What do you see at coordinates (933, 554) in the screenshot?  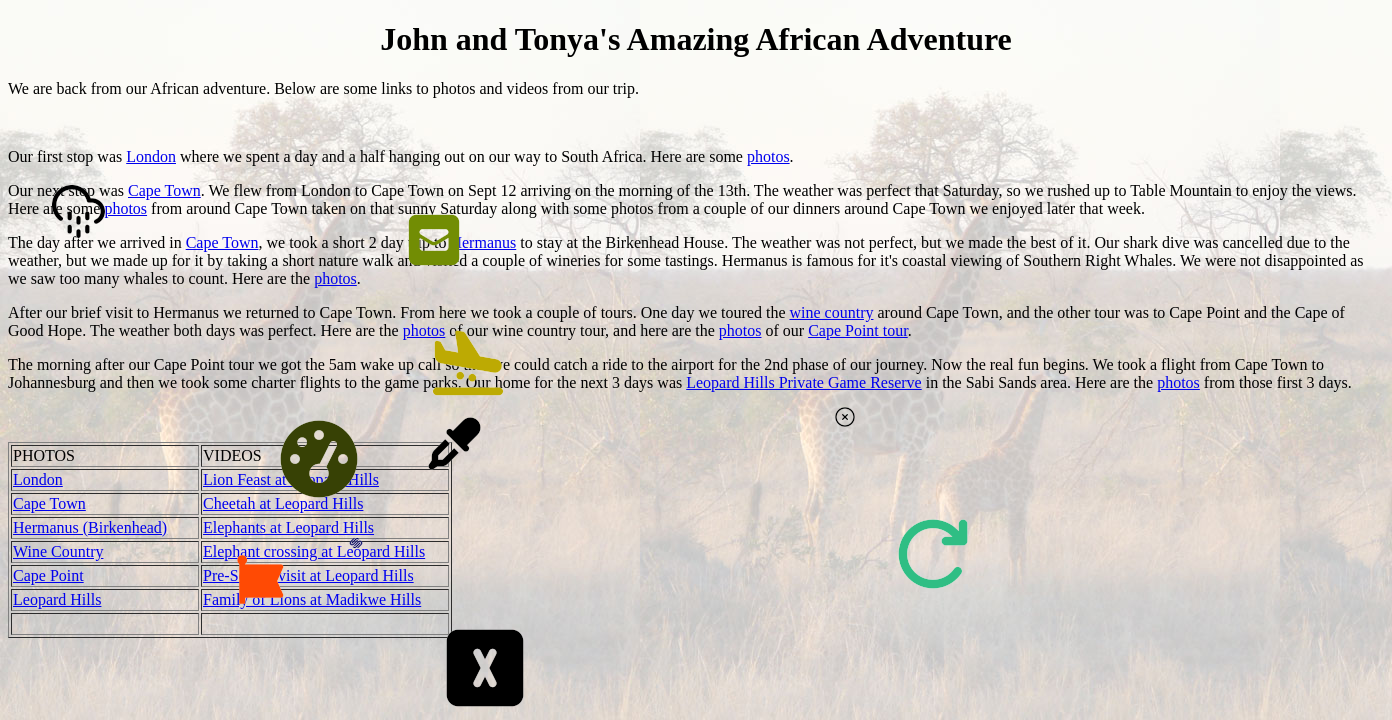 I see `redo the last undone action` at bounding box center [933, 554].